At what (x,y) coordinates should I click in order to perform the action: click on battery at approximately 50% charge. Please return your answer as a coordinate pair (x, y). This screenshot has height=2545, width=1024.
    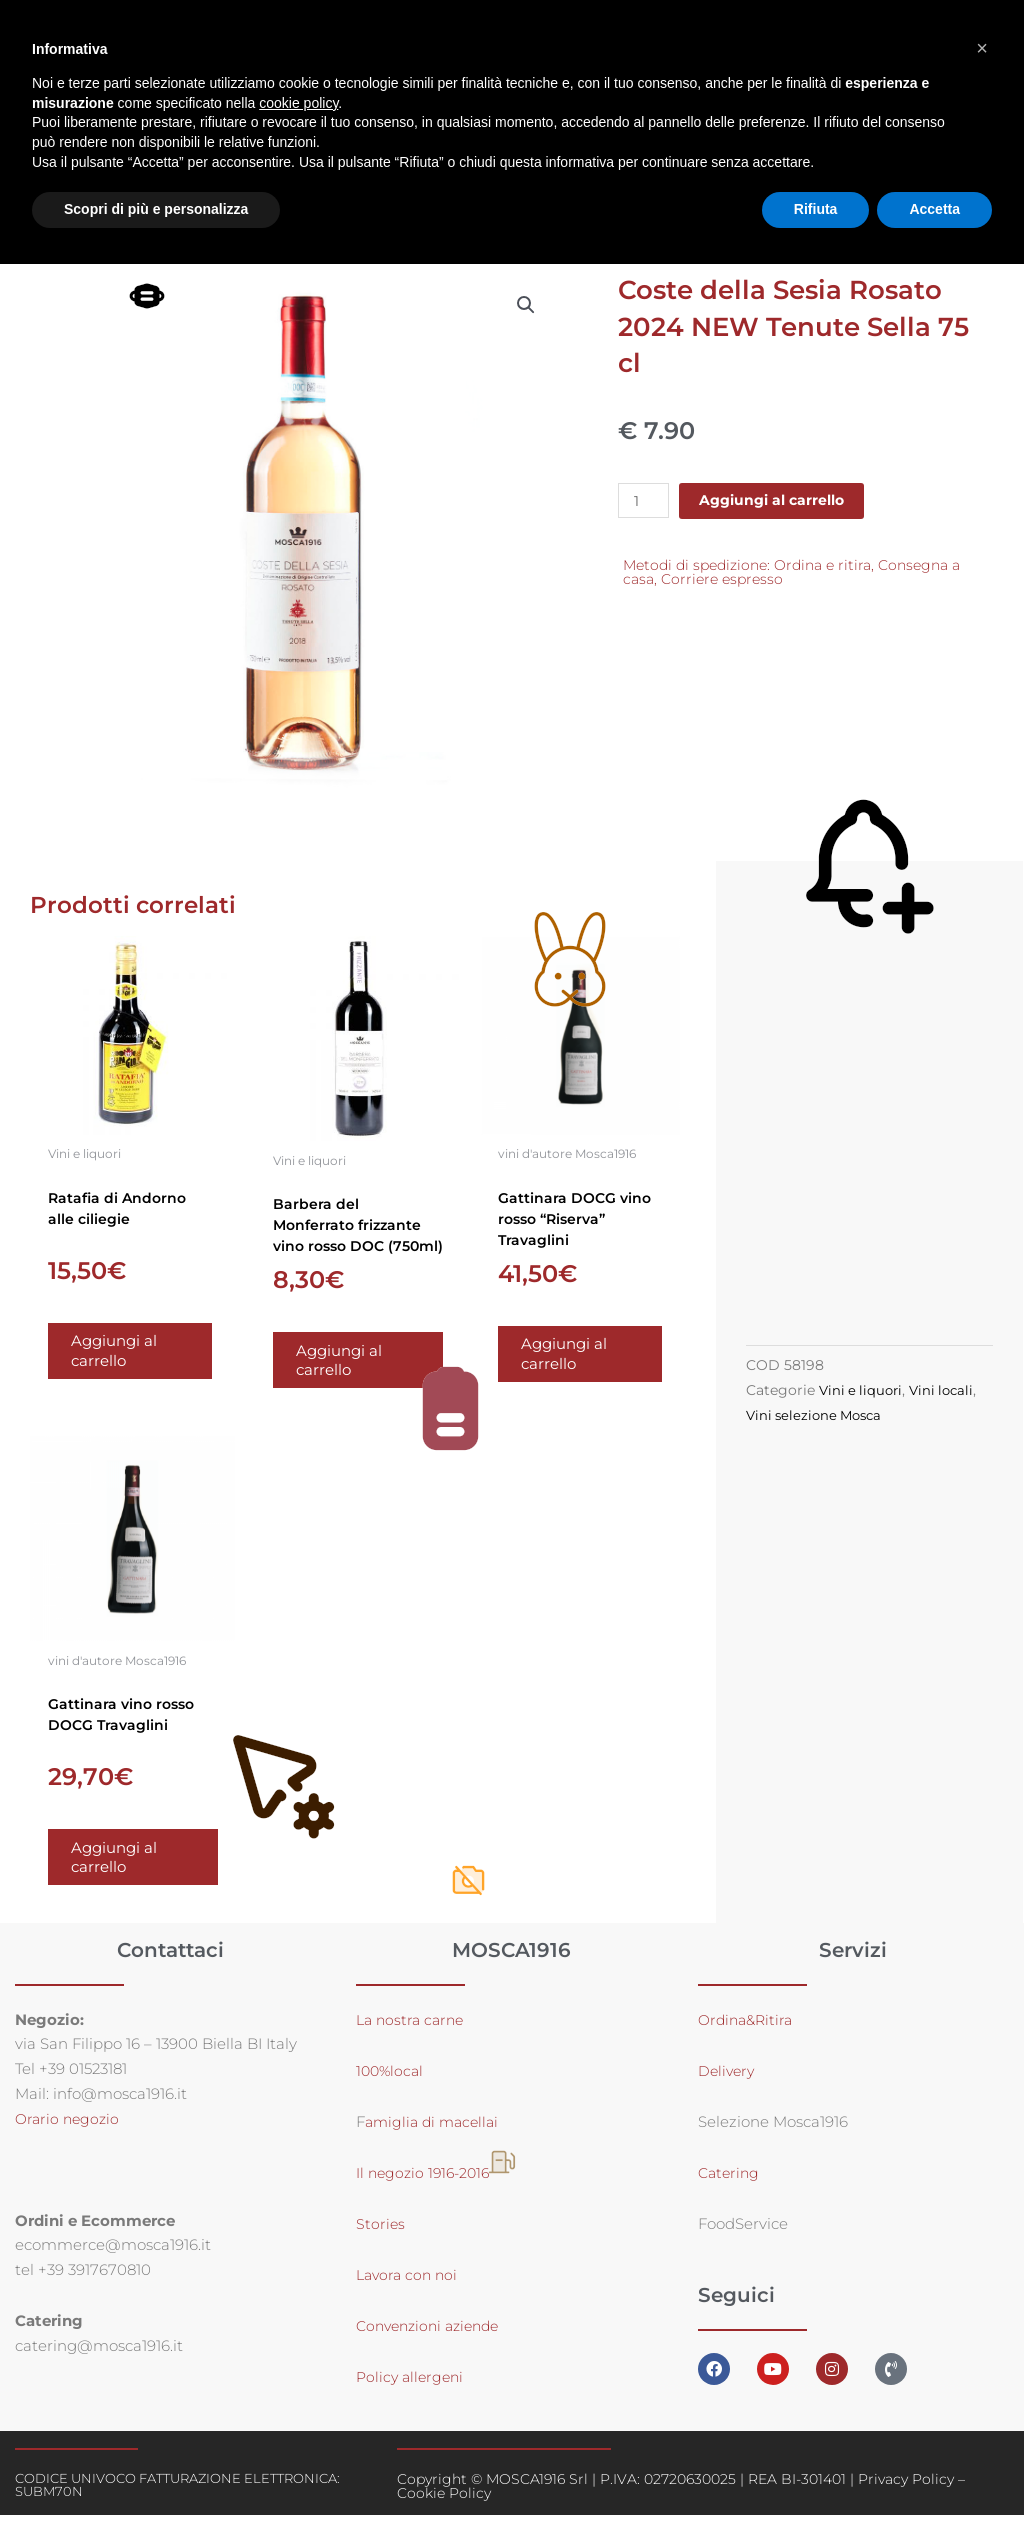
    Looking at the image, I should click on (450, 1408).